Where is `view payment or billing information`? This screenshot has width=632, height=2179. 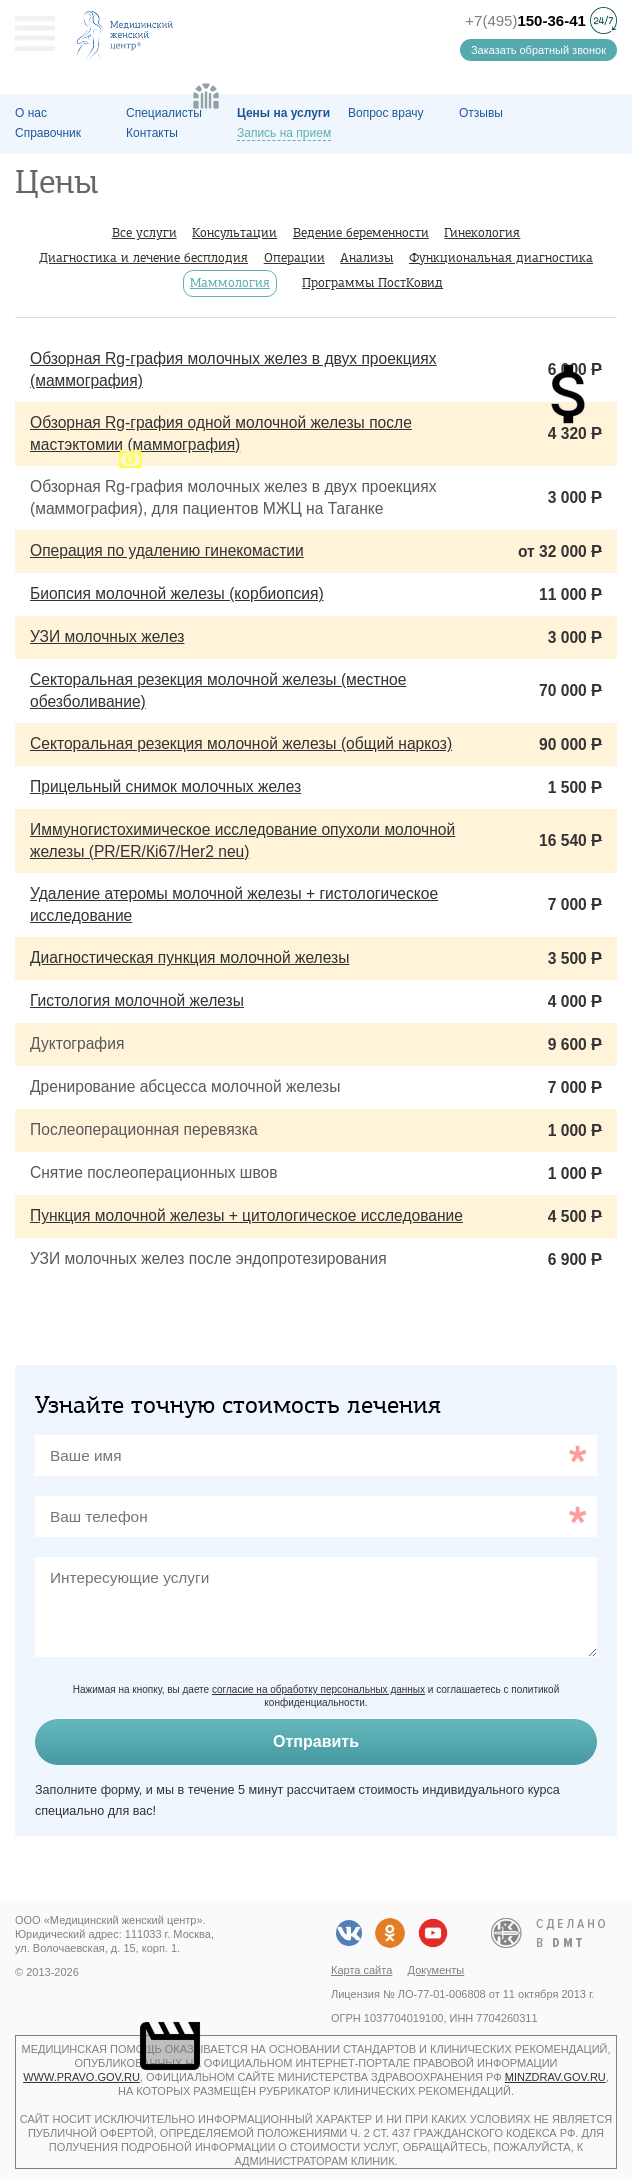
view payment or billing information is located at coordinates (130, 459).